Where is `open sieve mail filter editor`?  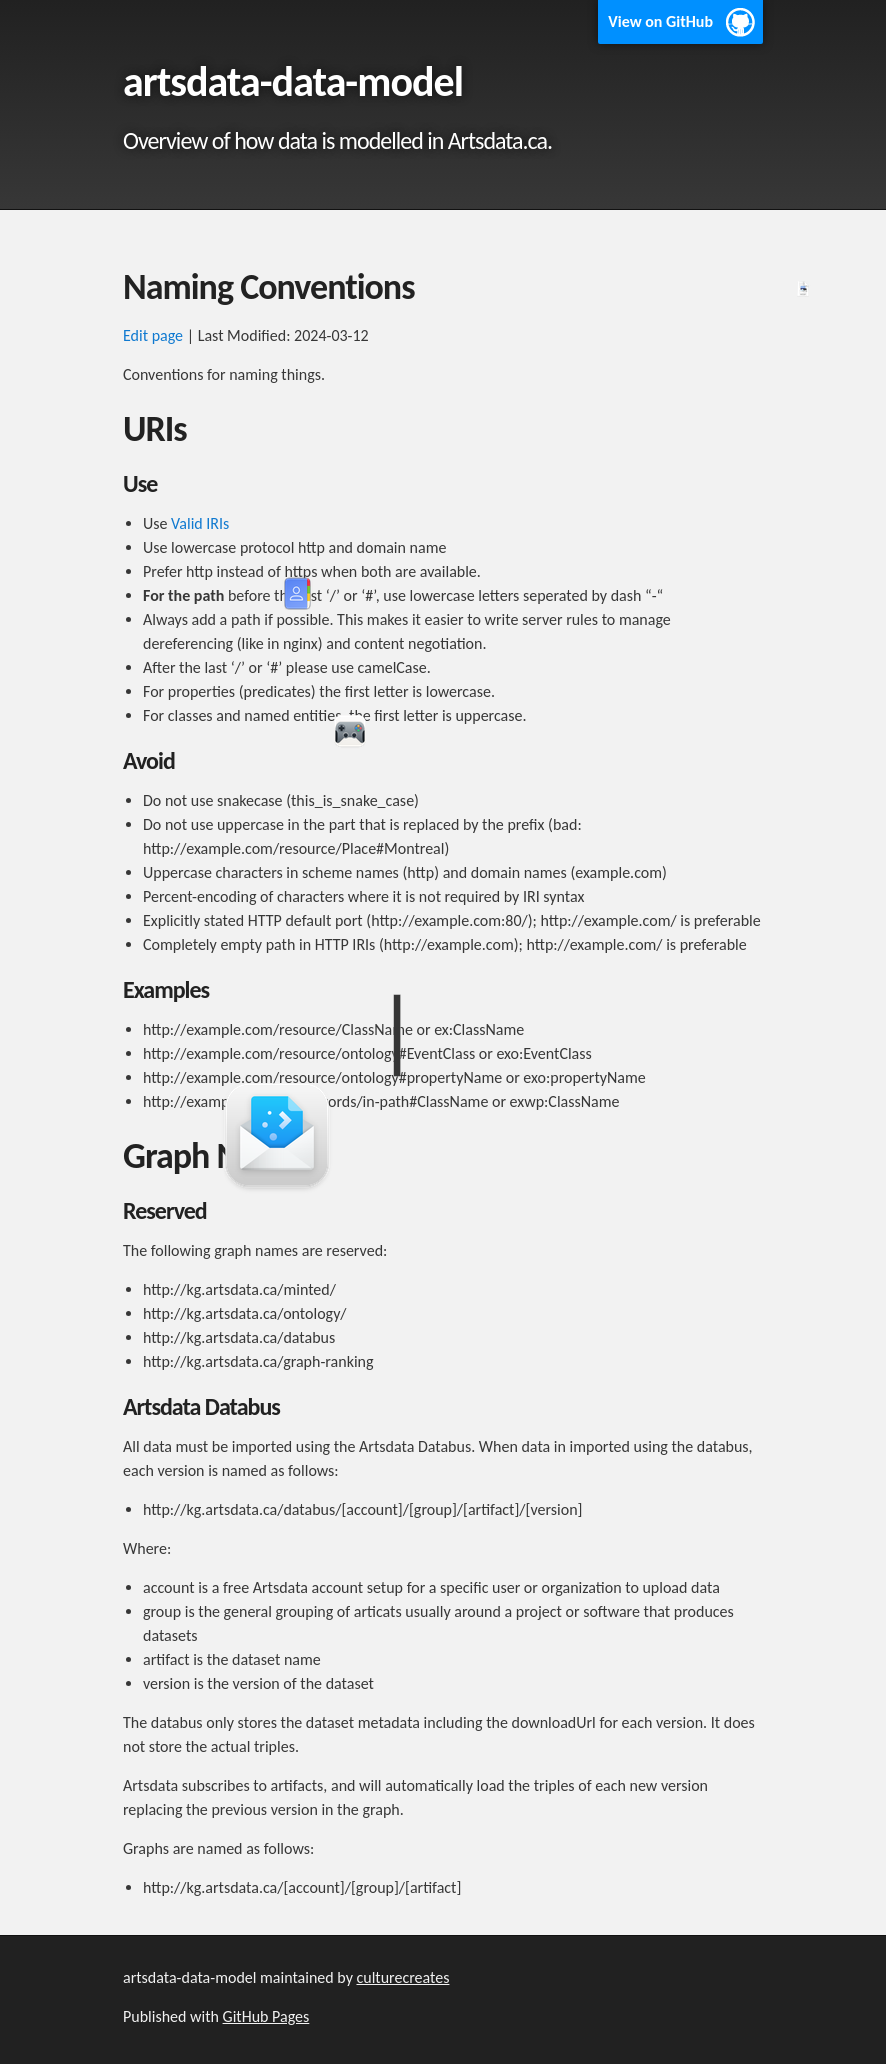 open sieve mail filter editor is located at coordinates (277, 1135).